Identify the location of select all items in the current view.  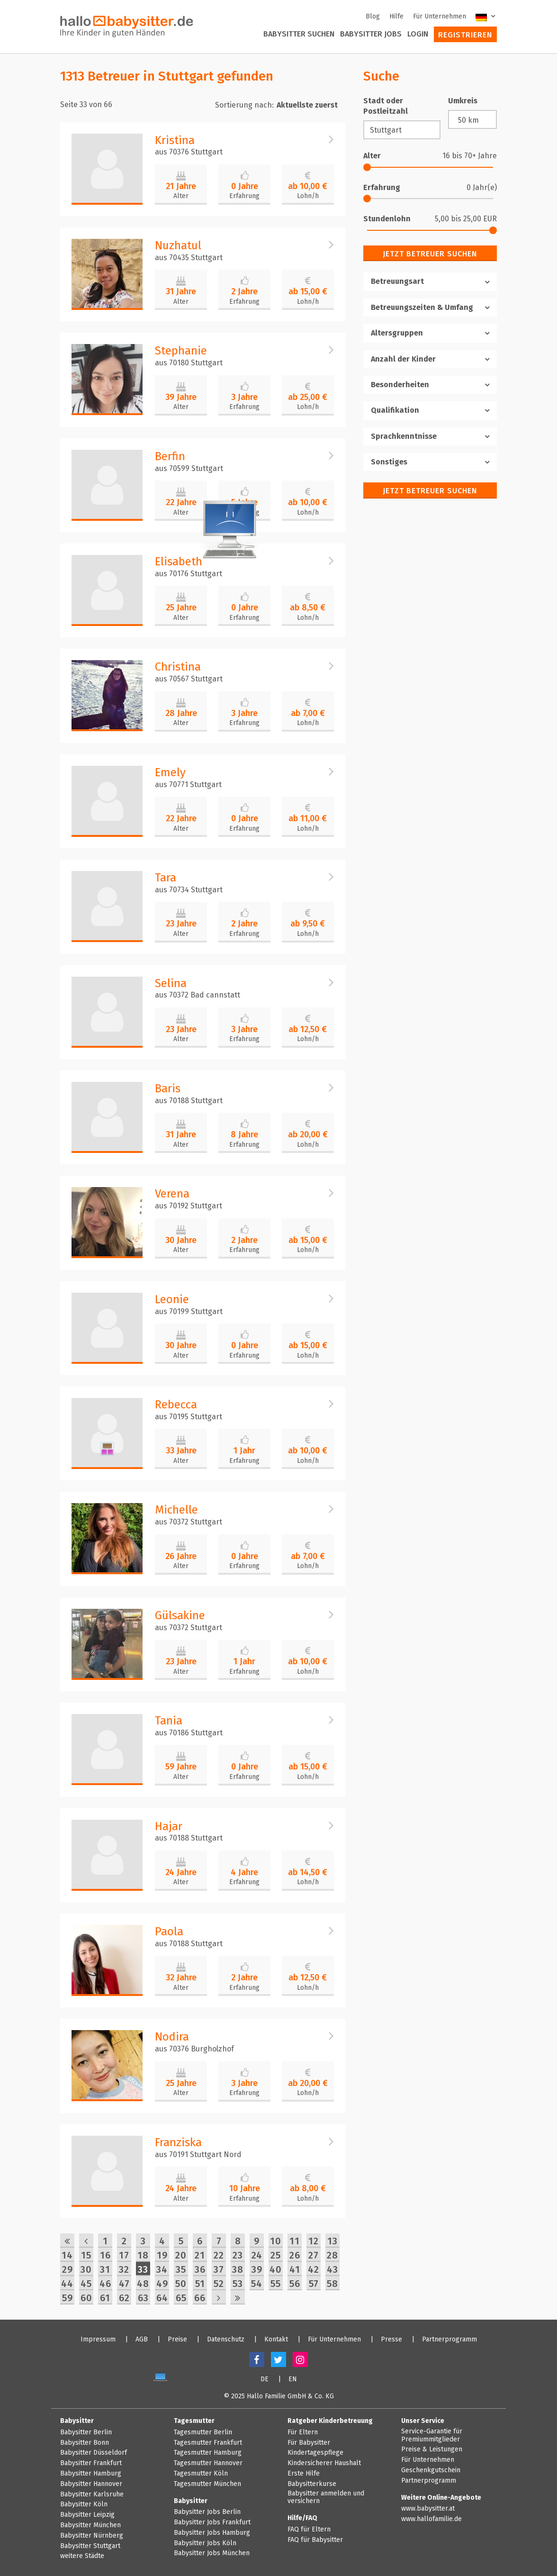
(107, 1449).